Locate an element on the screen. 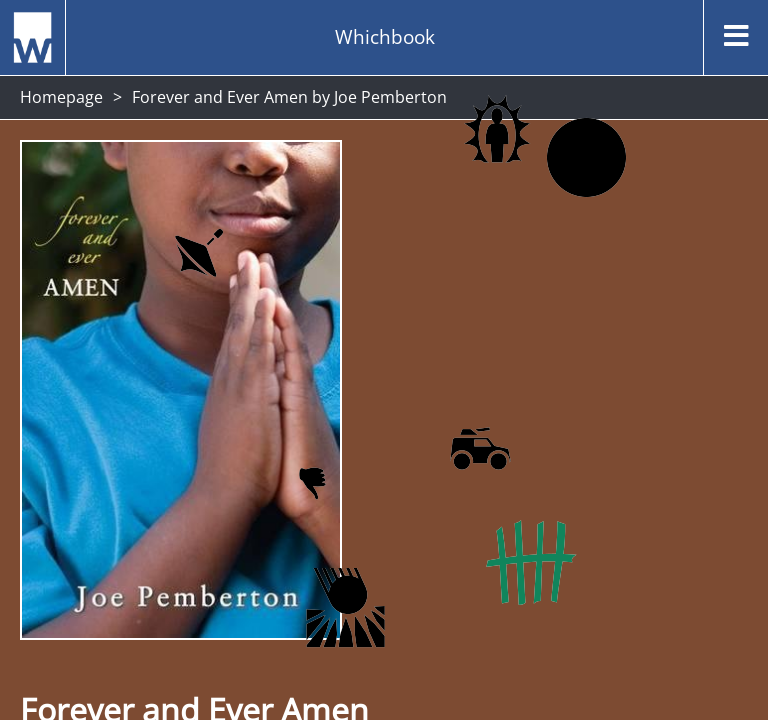 This screenshot has height=720, width=768. indicates a count of five items or points is located at coordinates (531, 562).